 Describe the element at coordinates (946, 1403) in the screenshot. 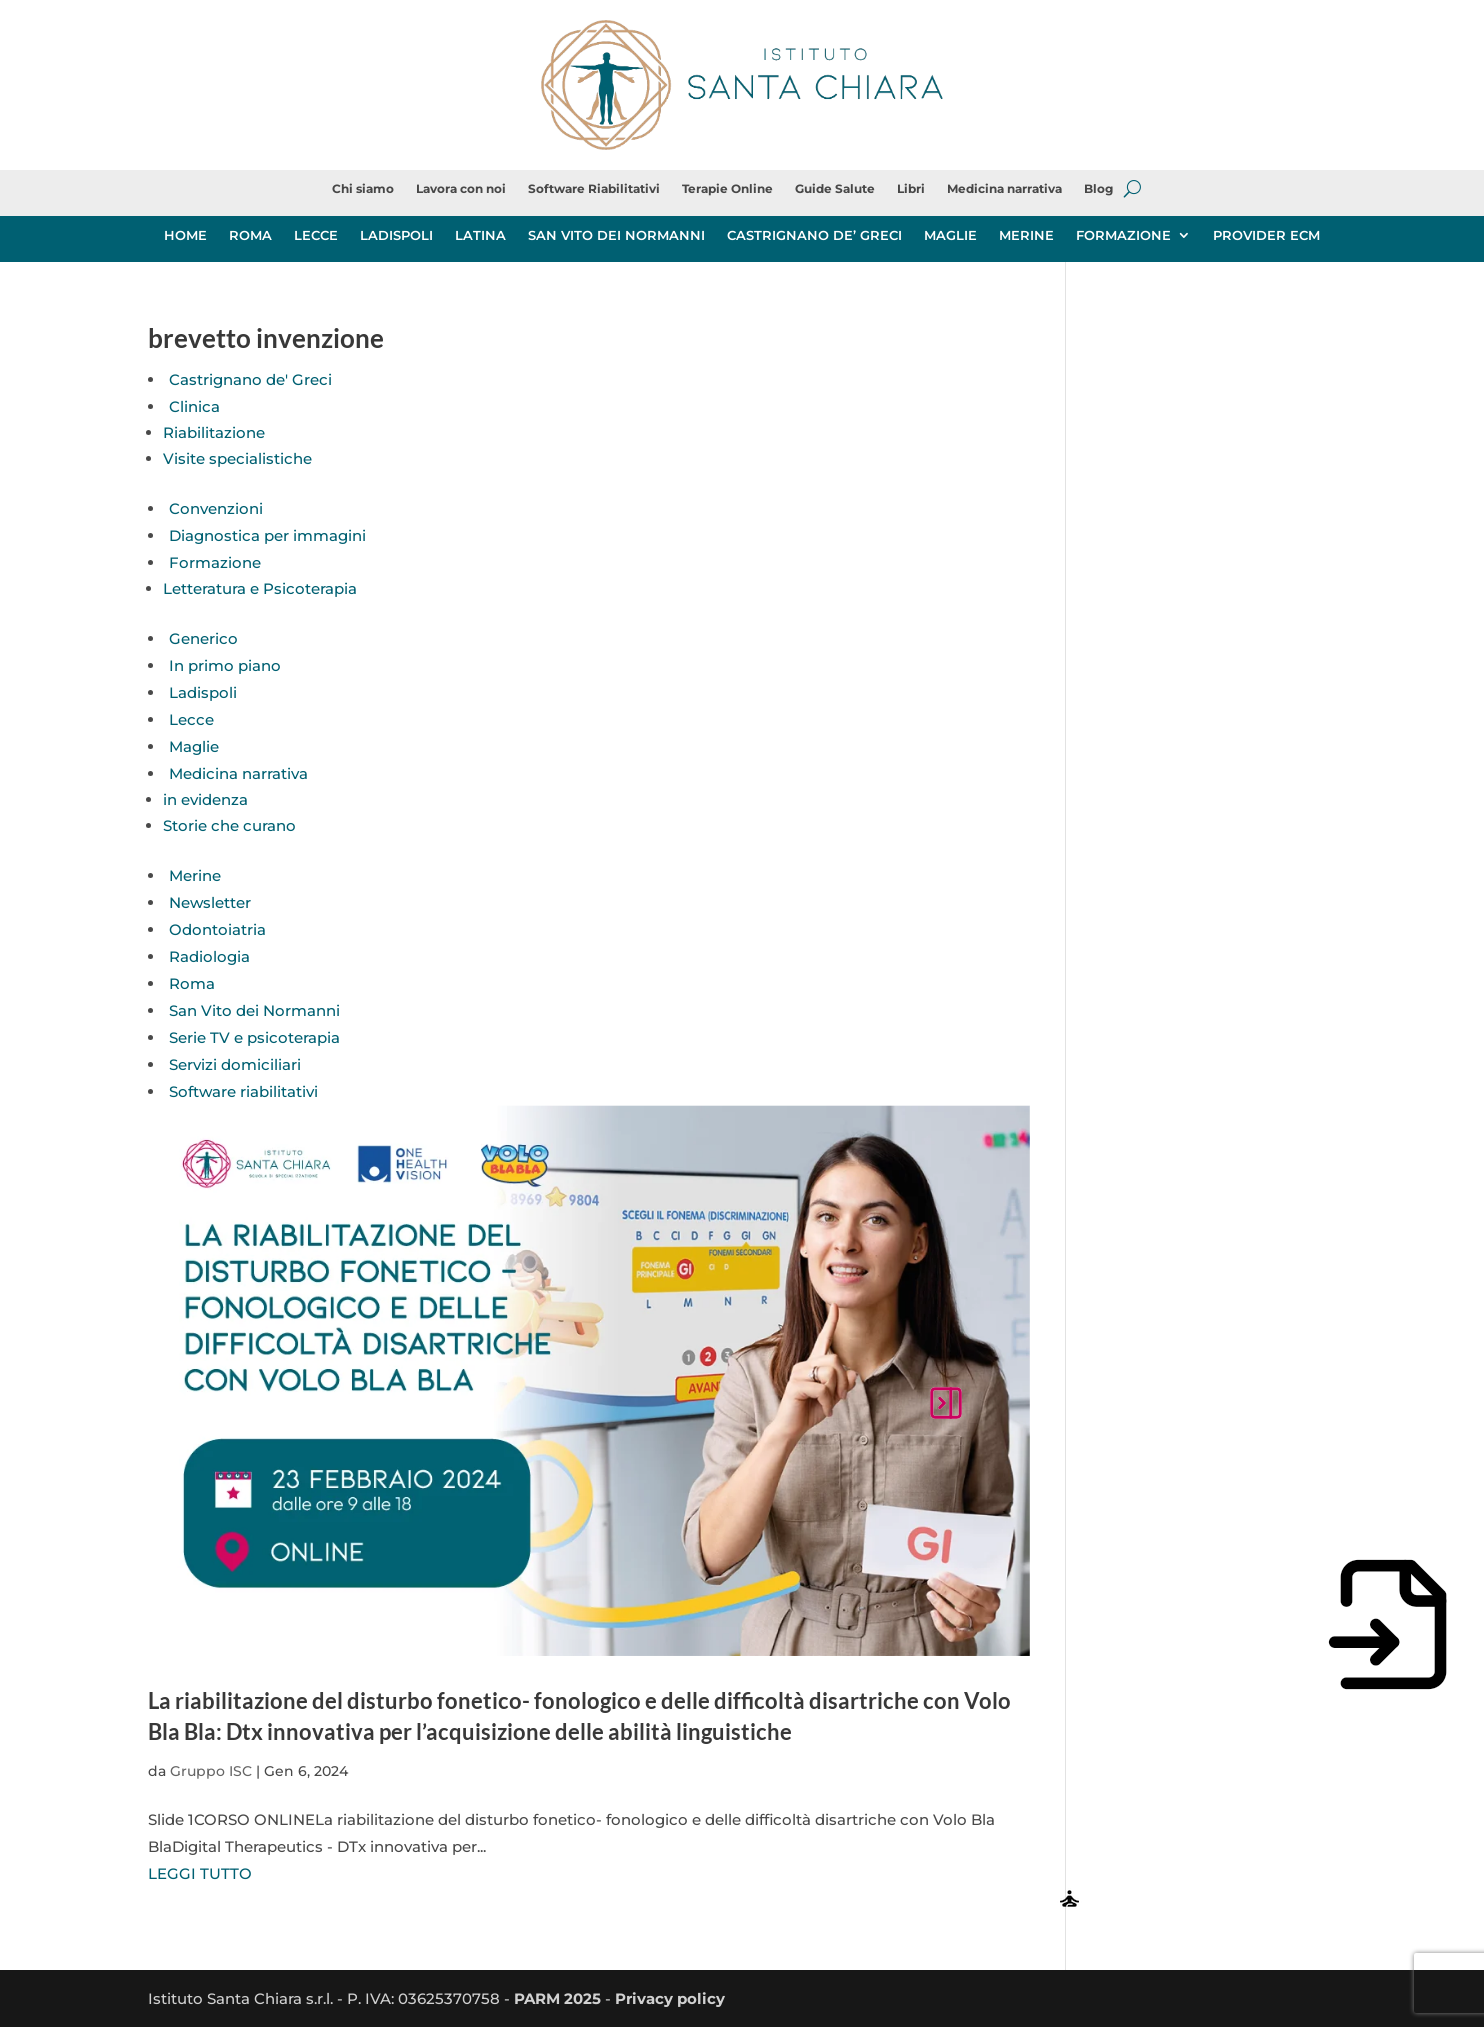

I see `close the right side panel` at that location.